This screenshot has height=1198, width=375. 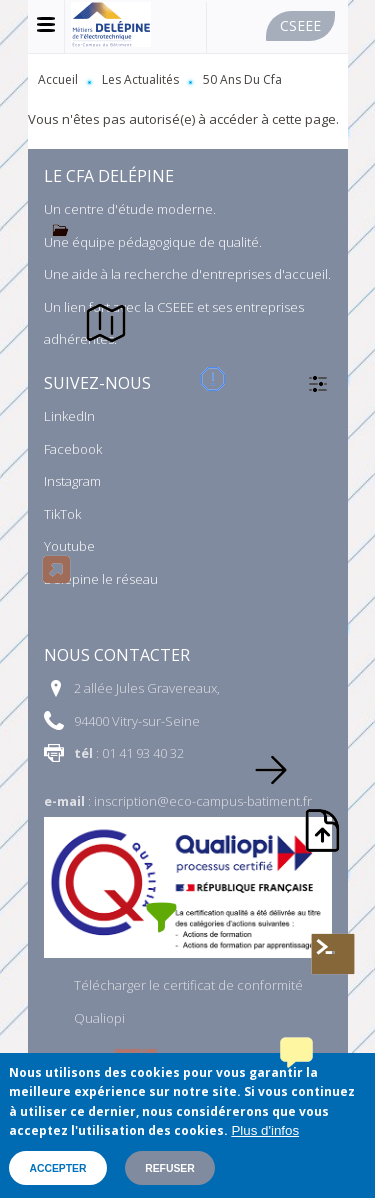 What do you see at coordinates (56, 569) in the screenshot?
I see `open link in a new window or tab` at bounding box center [56, 569].